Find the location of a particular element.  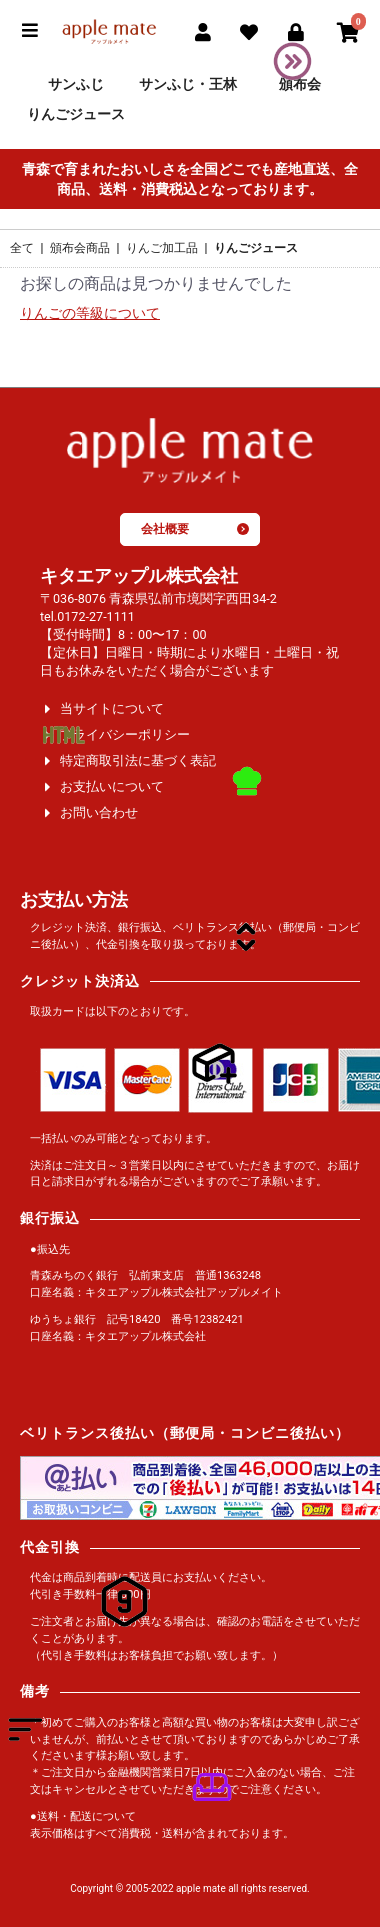

add a new 3D object or shape is located at coordinates (213, 1060).